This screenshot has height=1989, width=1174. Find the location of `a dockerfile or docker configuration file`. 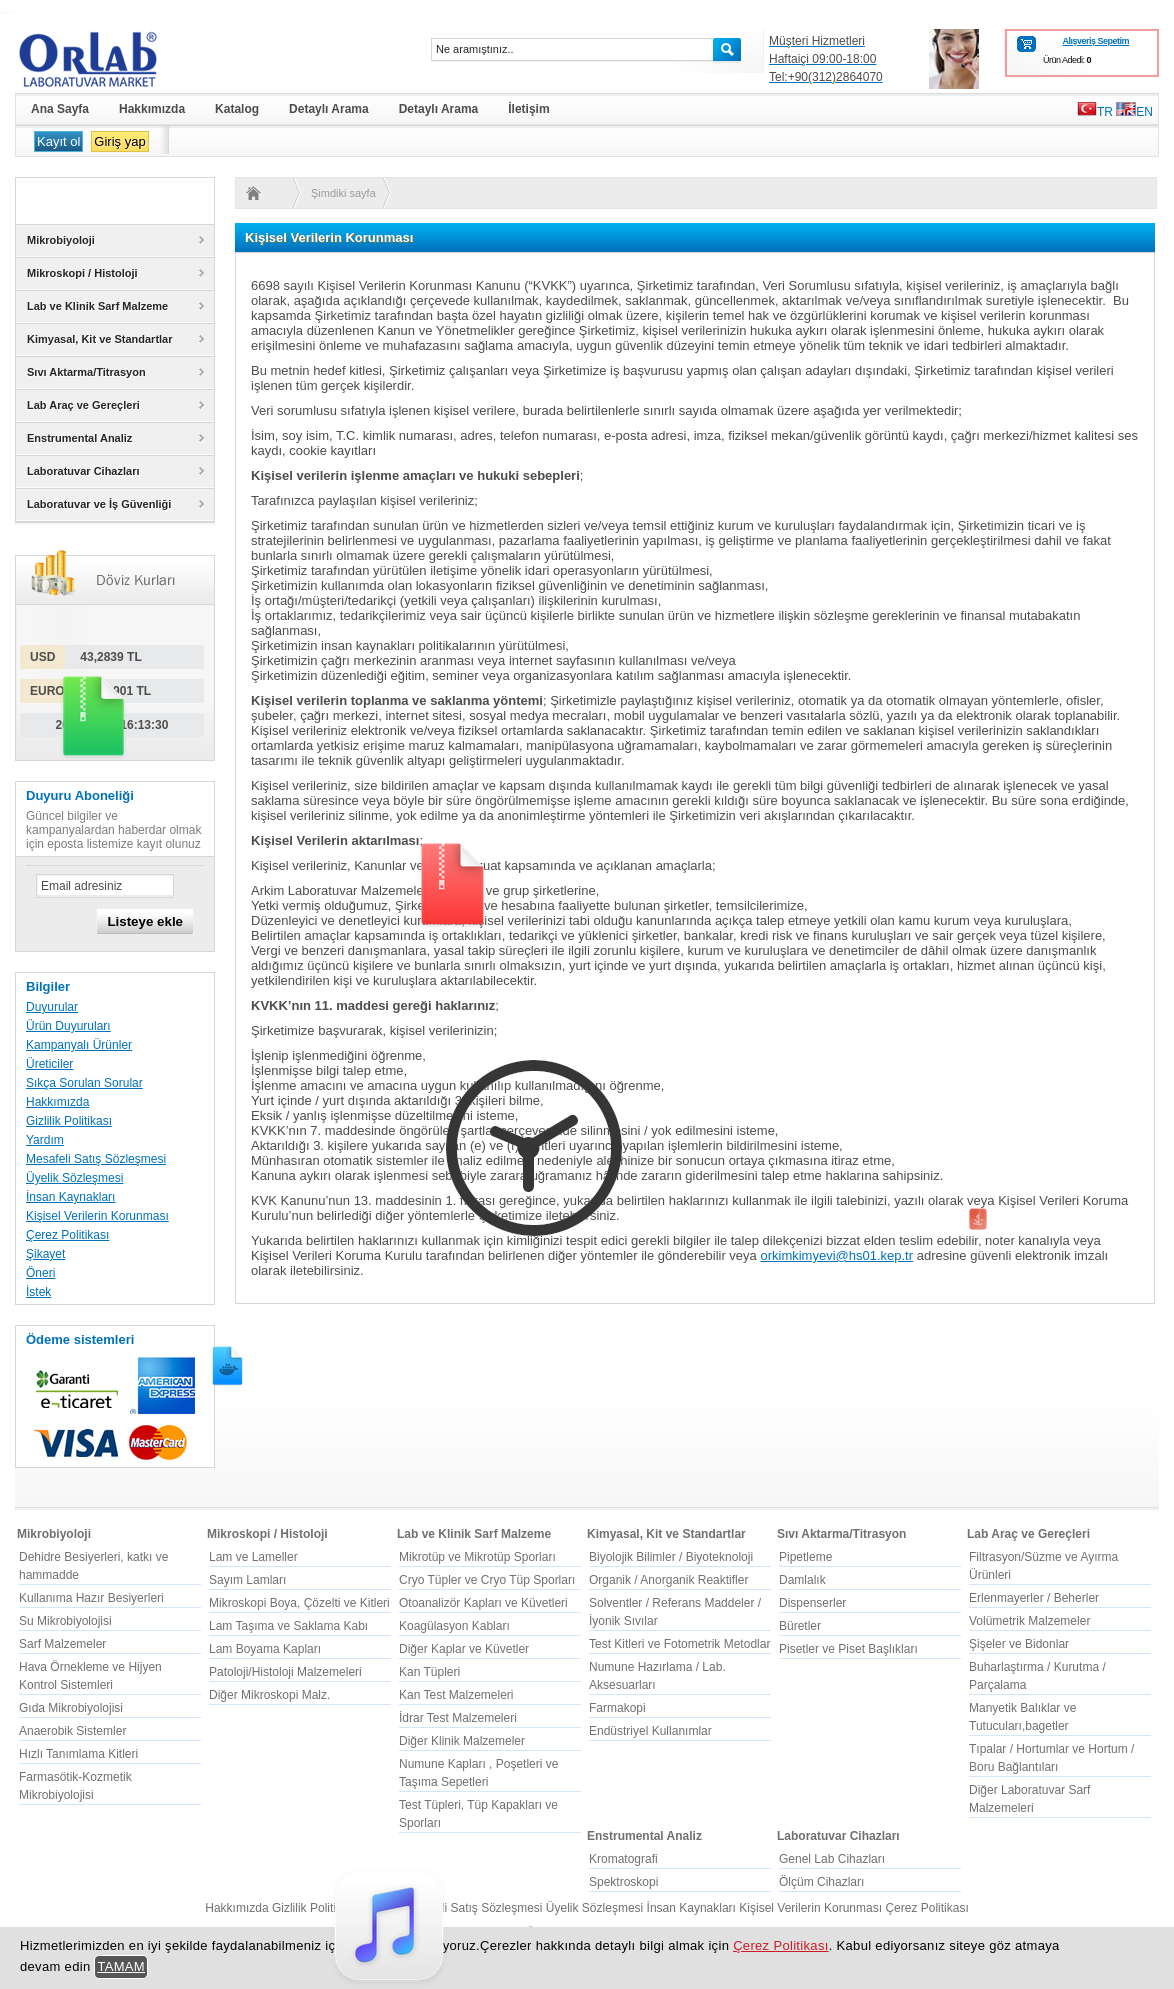

a dockerfile or docker configuration file is located at coordinates (227, 1366).